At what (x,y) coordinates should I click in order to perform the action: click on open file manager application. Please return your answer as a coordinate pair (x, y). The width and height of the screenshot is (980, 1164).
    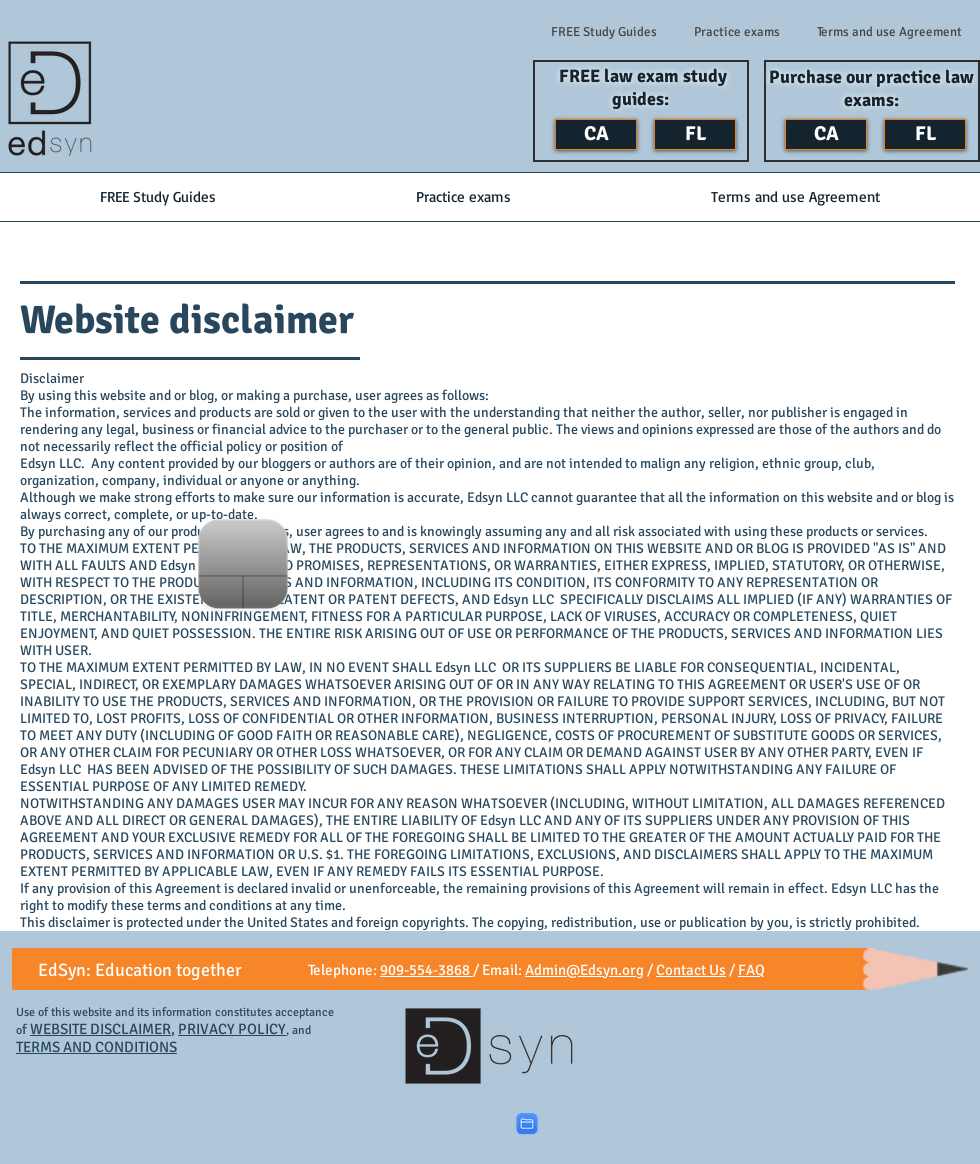
    Looking at the image, I should click on (527, 1124).